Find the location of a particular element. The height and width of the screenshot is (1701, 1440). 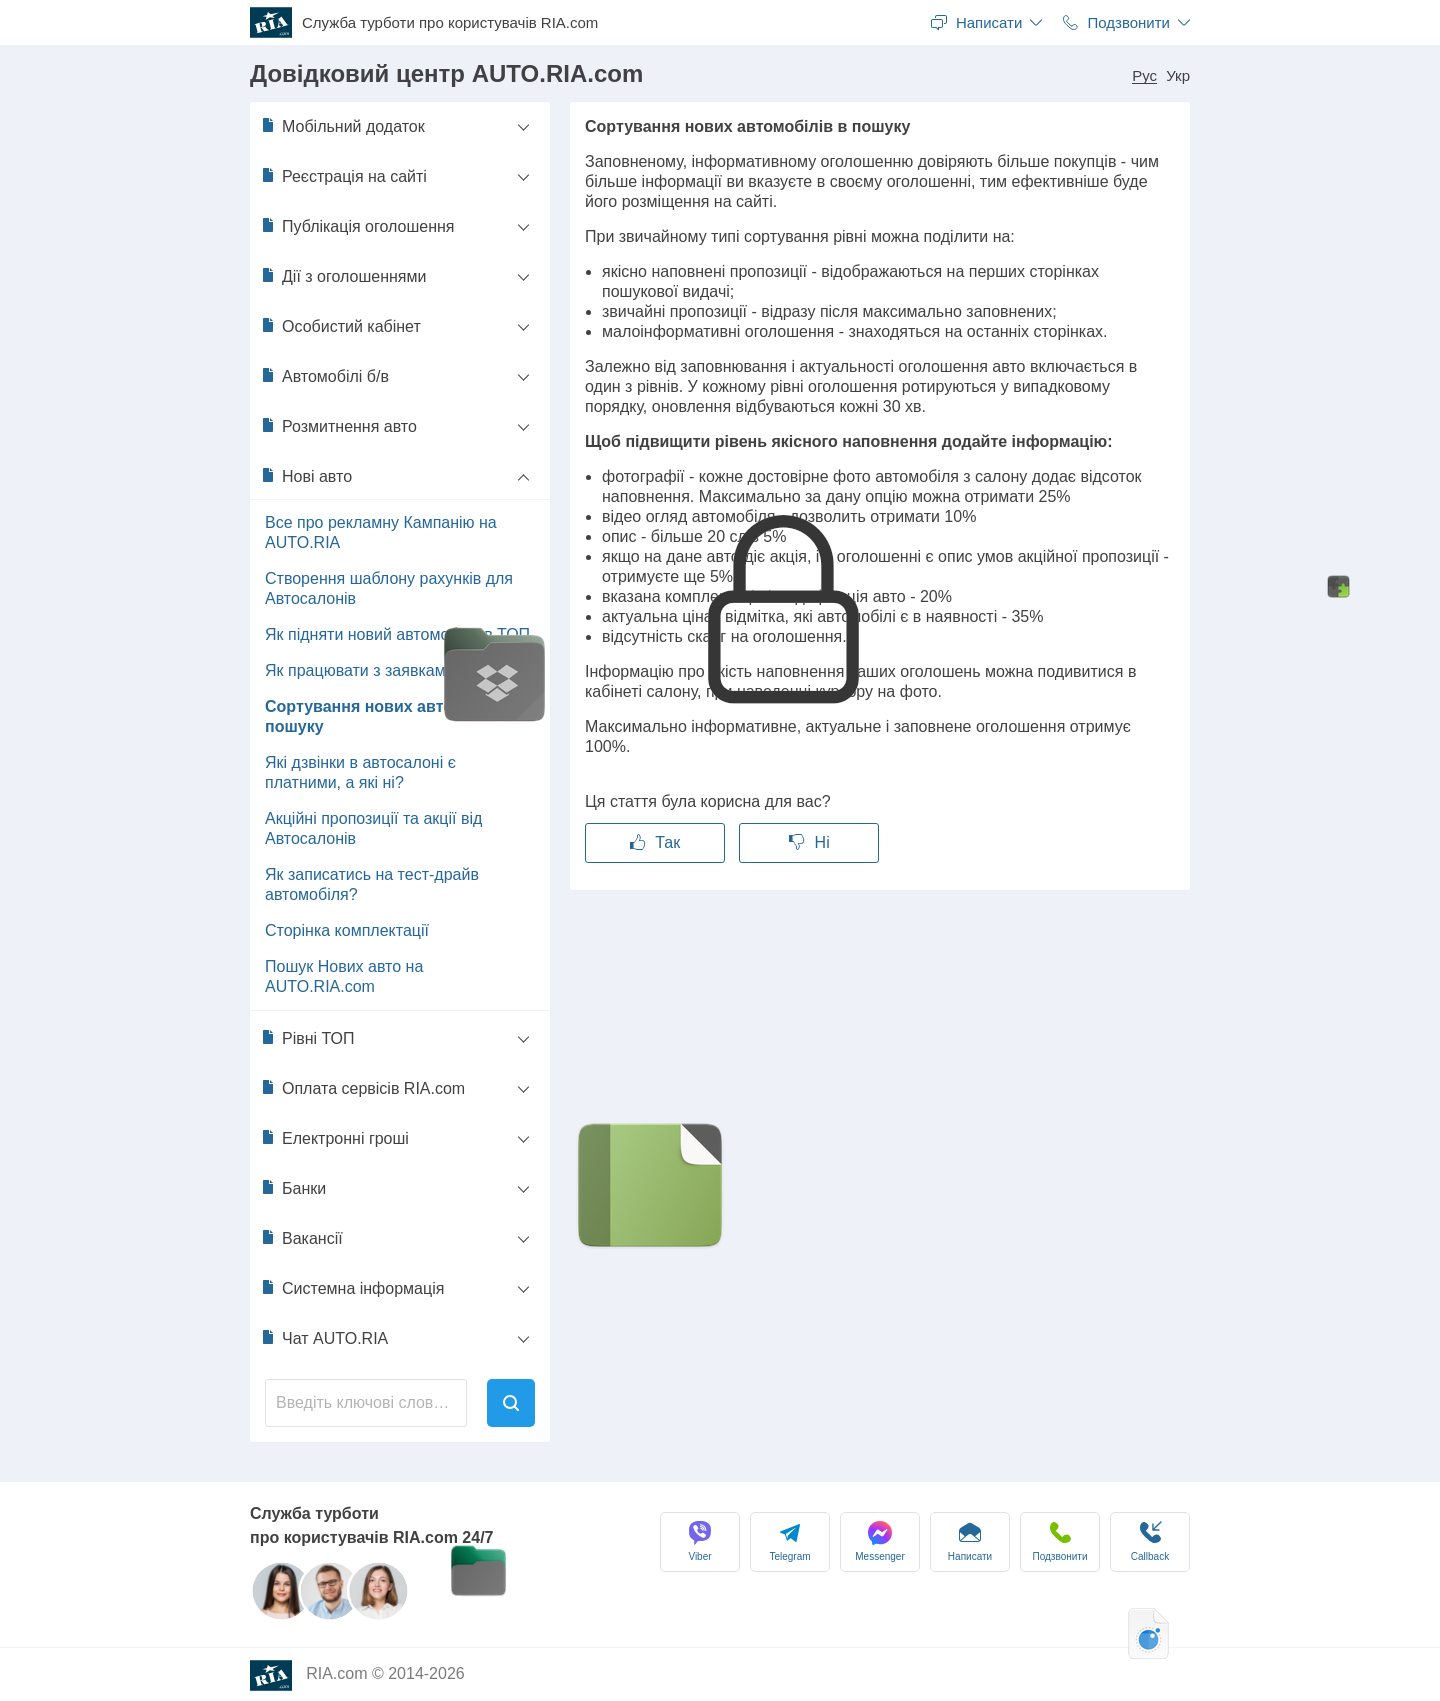

customize desktop theme and appearance is located at coordinates (650, 1180).